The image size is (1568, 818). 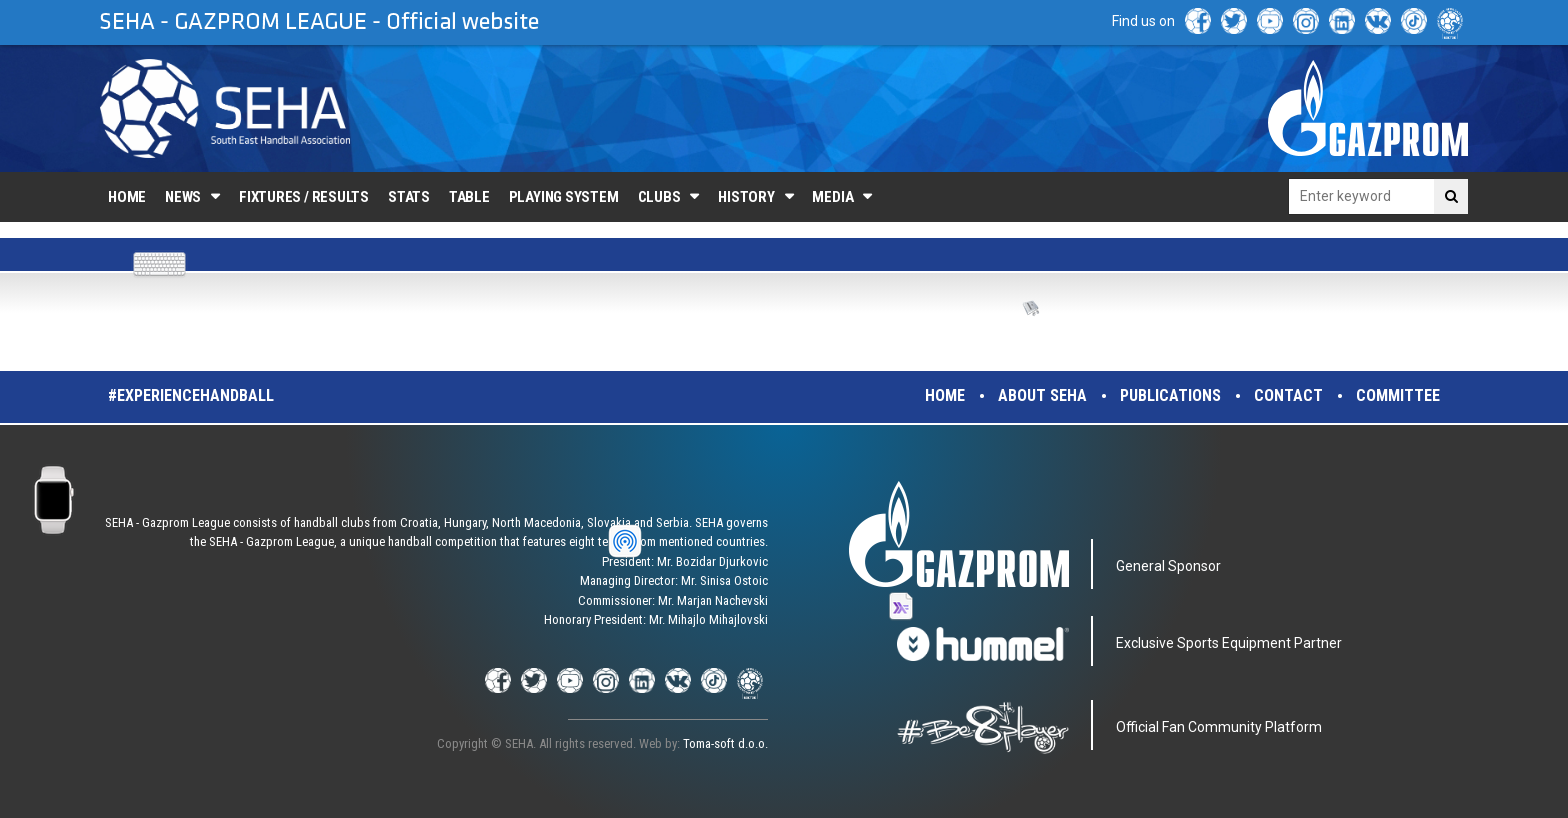 What do you see at coordinates (625, 541) in the screenshot?
I see `share files wirelessly with nearby Apple devices` at bounding box center [625, 541].